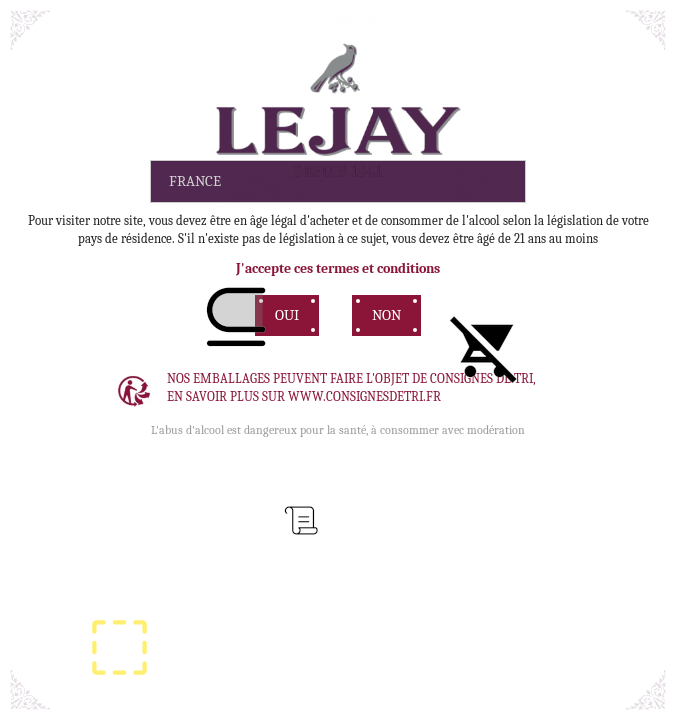  Describe the element at coordinates (302, 520) in the screenshot. I see `view document or manuscript` at that location.